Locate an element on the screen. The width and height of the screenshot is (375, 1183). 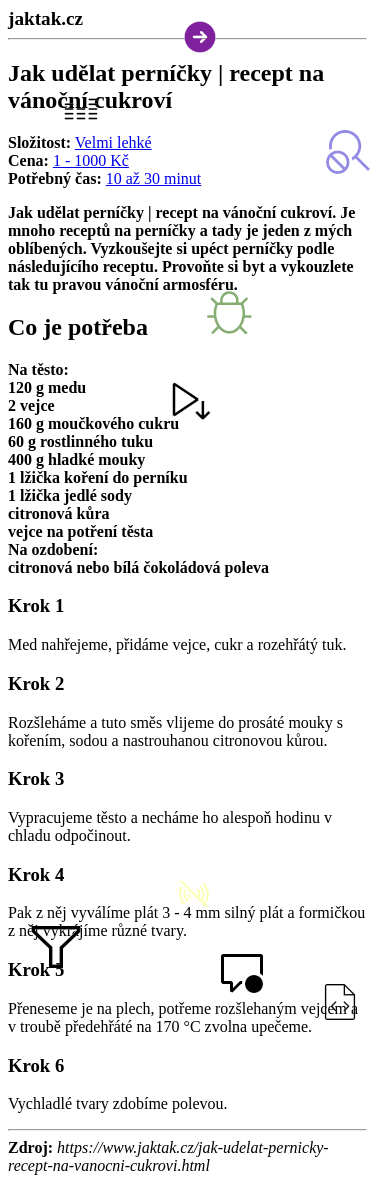
filter or sort list items is located at coordinates (56, 947).